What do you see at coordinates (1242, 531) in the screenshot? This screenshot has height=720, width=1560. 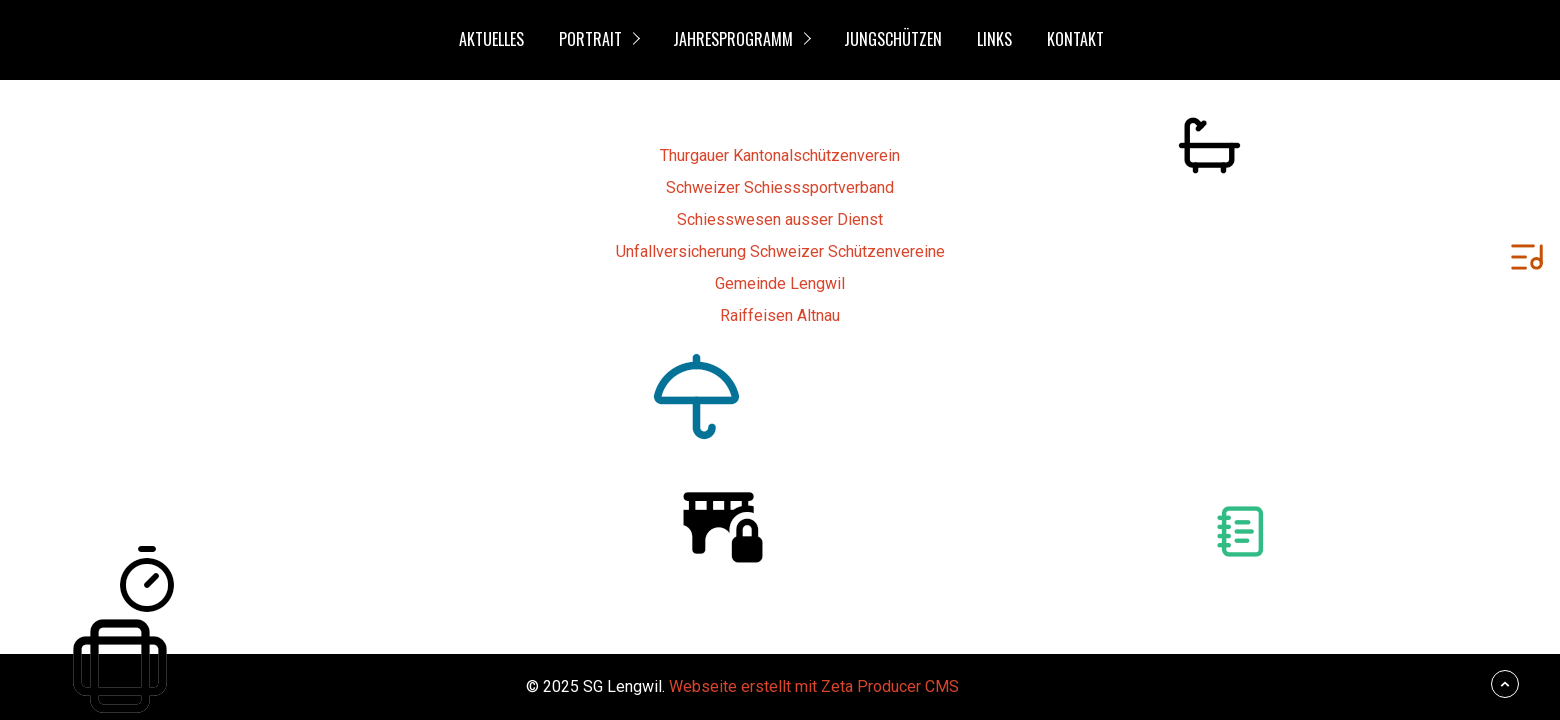 I see `open your notes or notebook` at bounding box center [1242, 531].